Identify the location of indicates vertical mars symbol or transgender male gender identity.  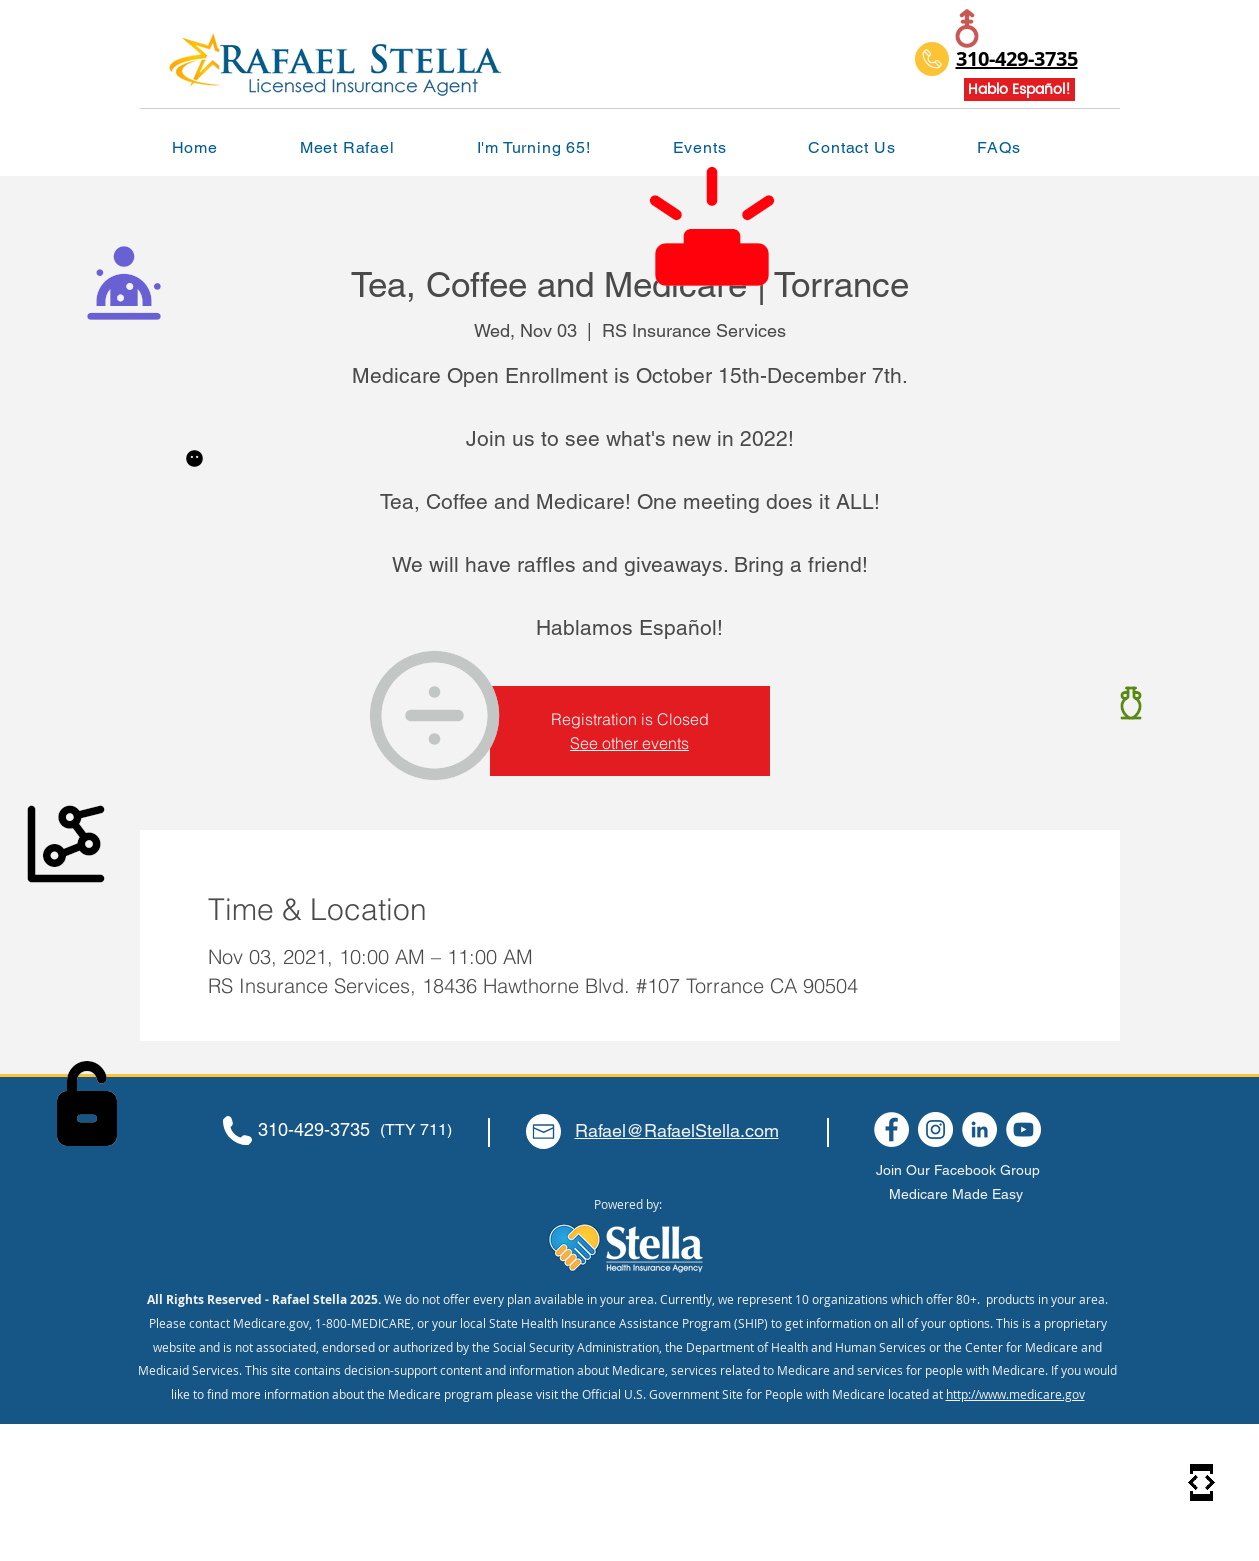
(967, 29).